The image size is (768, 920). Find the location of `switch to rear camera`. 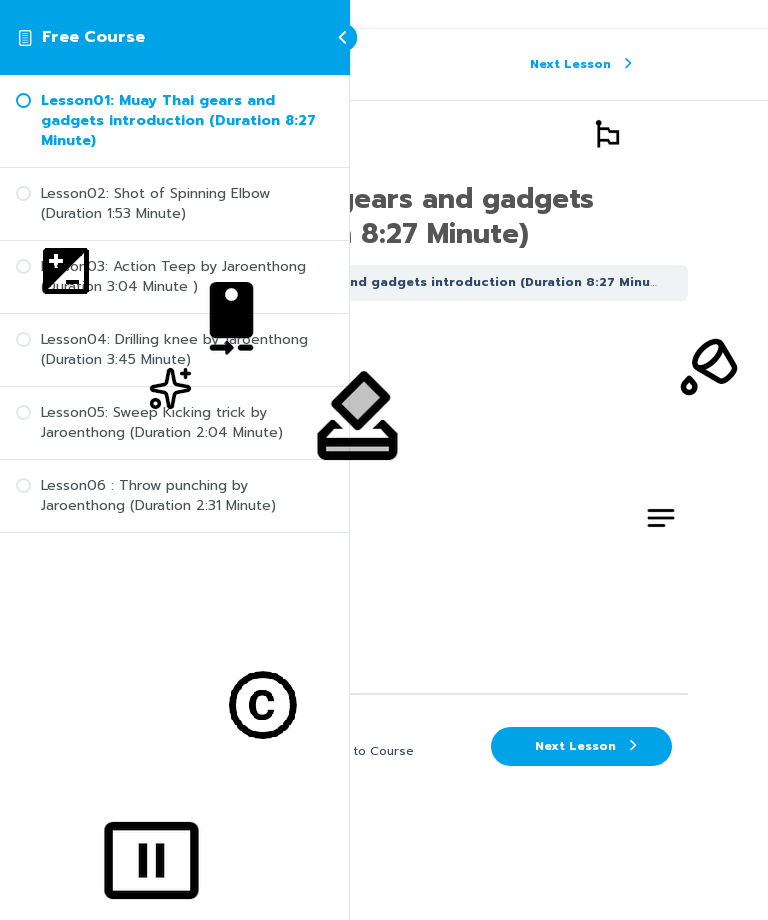

switch to rear camera is located at coordinates (231, 319).